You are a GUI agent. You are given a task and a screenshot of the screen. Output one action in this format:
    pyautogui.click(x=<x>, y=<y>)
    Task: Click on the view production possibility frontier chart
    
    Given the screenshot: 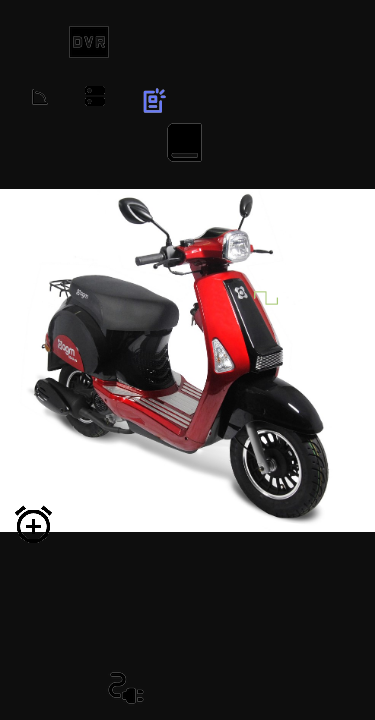 What is the action you would take?
    pyautogui.click(x=40, y=97)
    